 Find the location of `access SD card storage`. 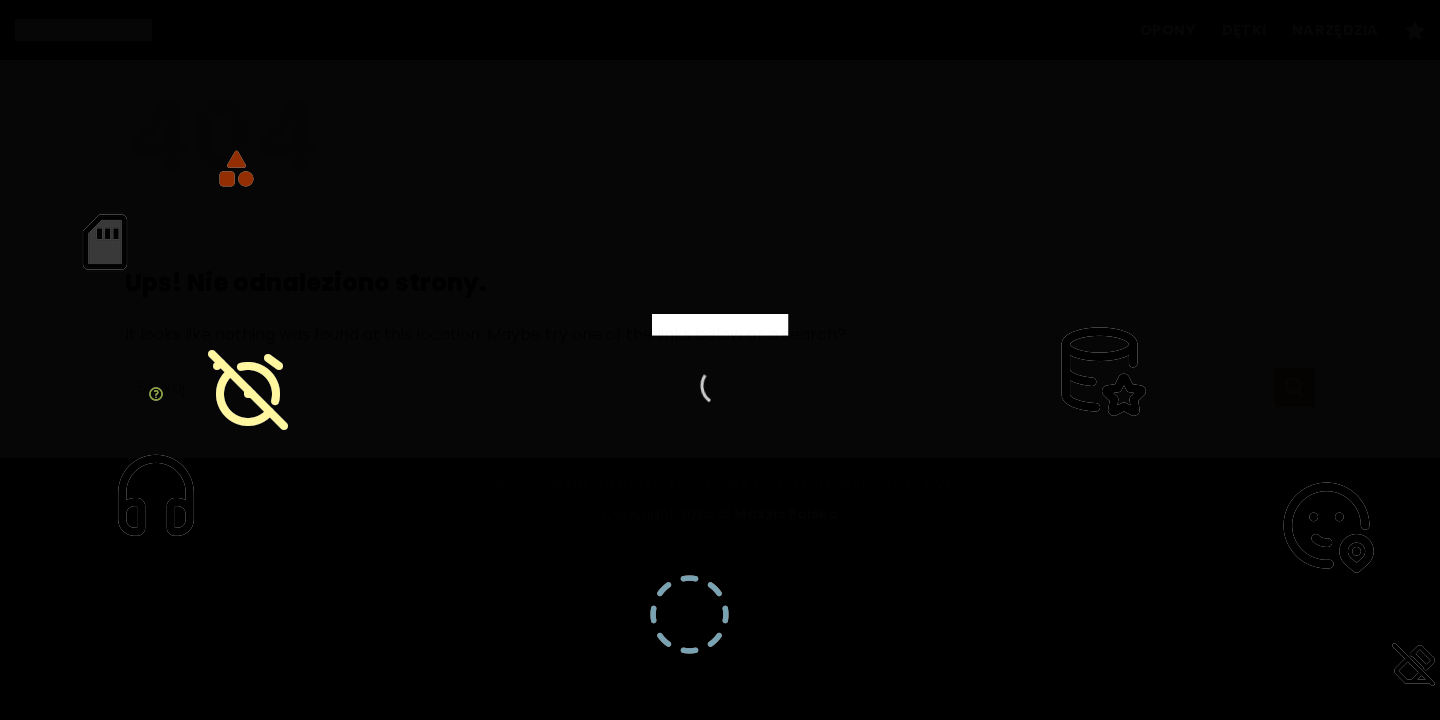

access SD card storage is located at coordinates (105, 242).